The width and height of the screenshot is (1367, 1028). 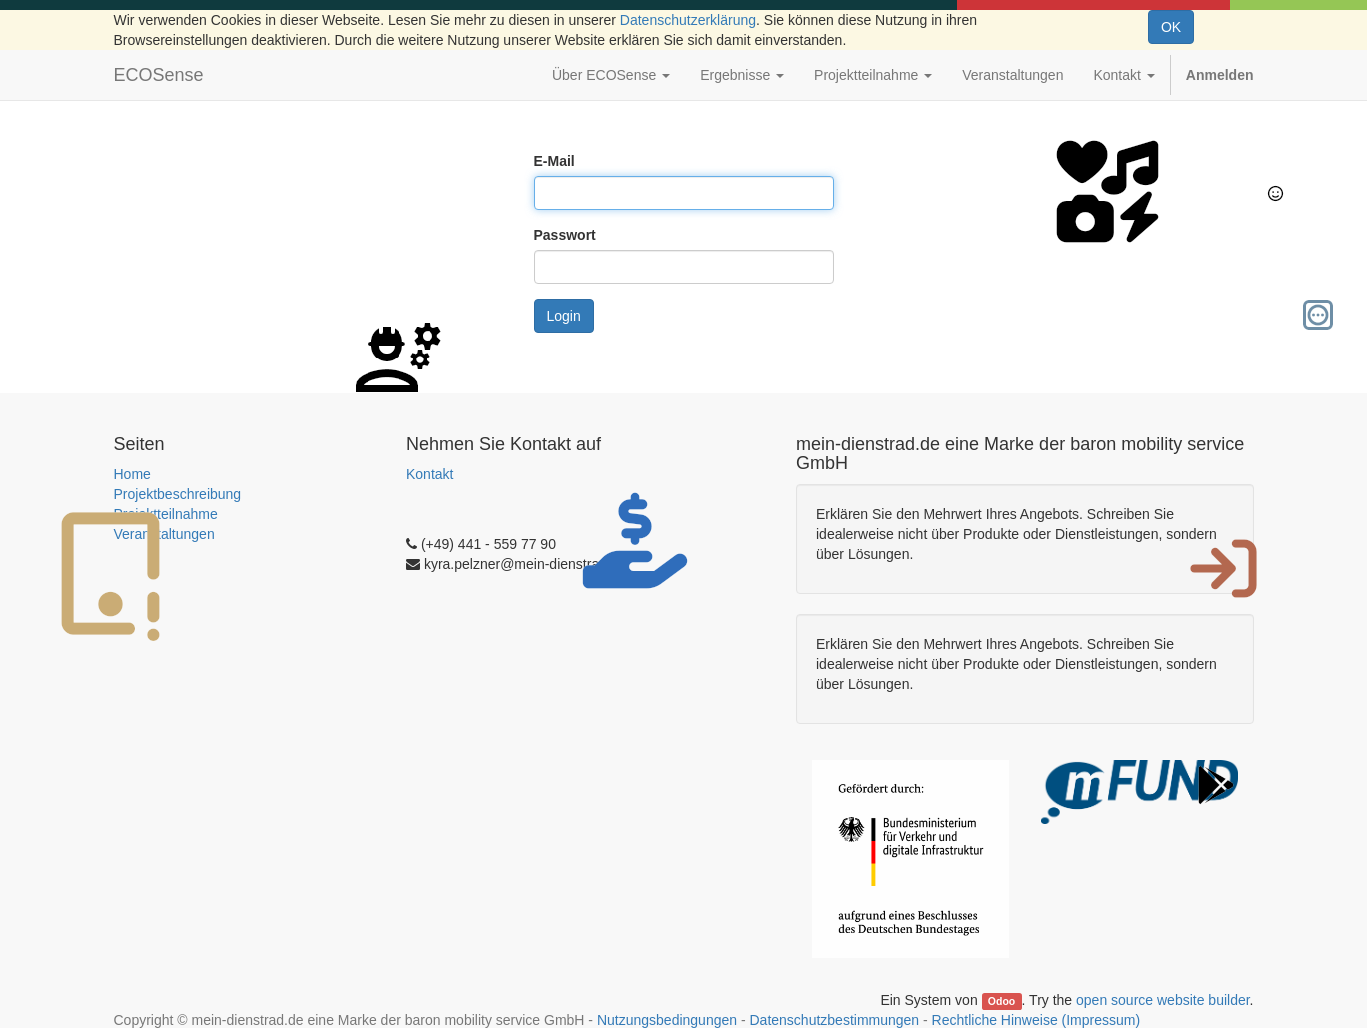 What do you see at coordinates (1223, 568) in the screenshot?
I see `sign in to your account` at bounding box center [1223, 568].